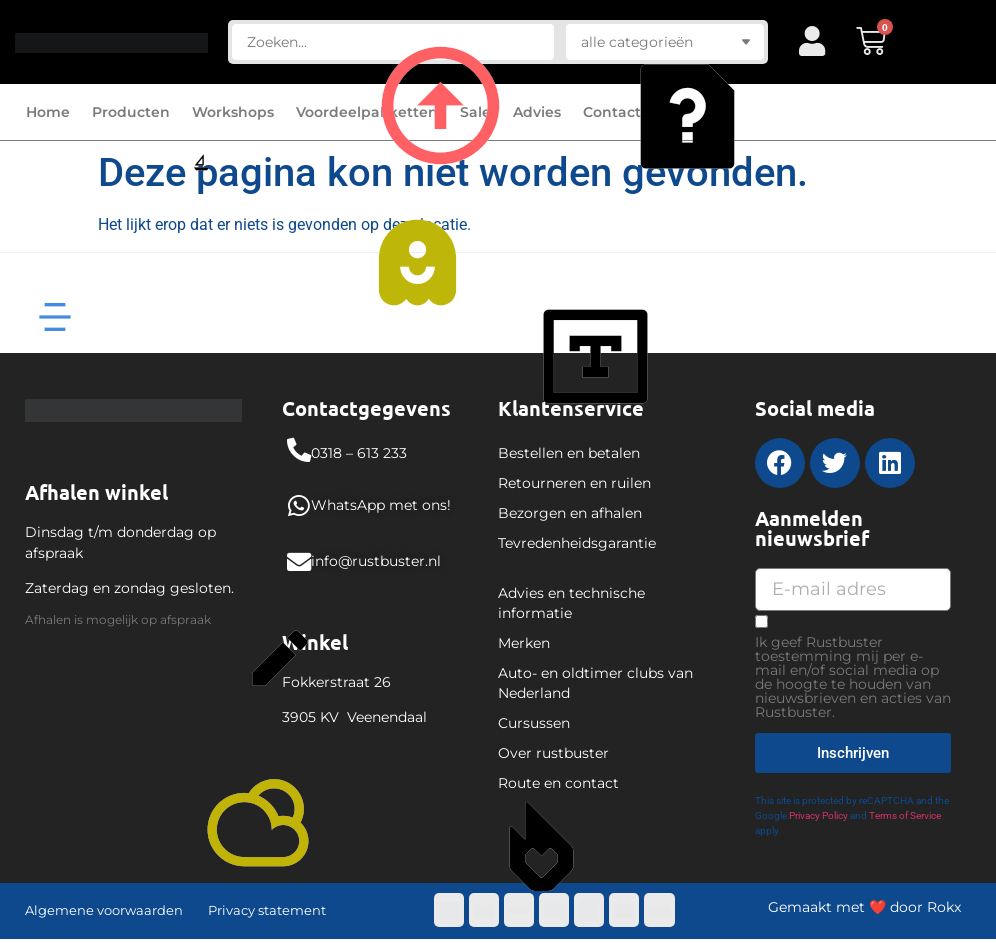  I want to click on visit fandom wiki website, so click(541, 846).